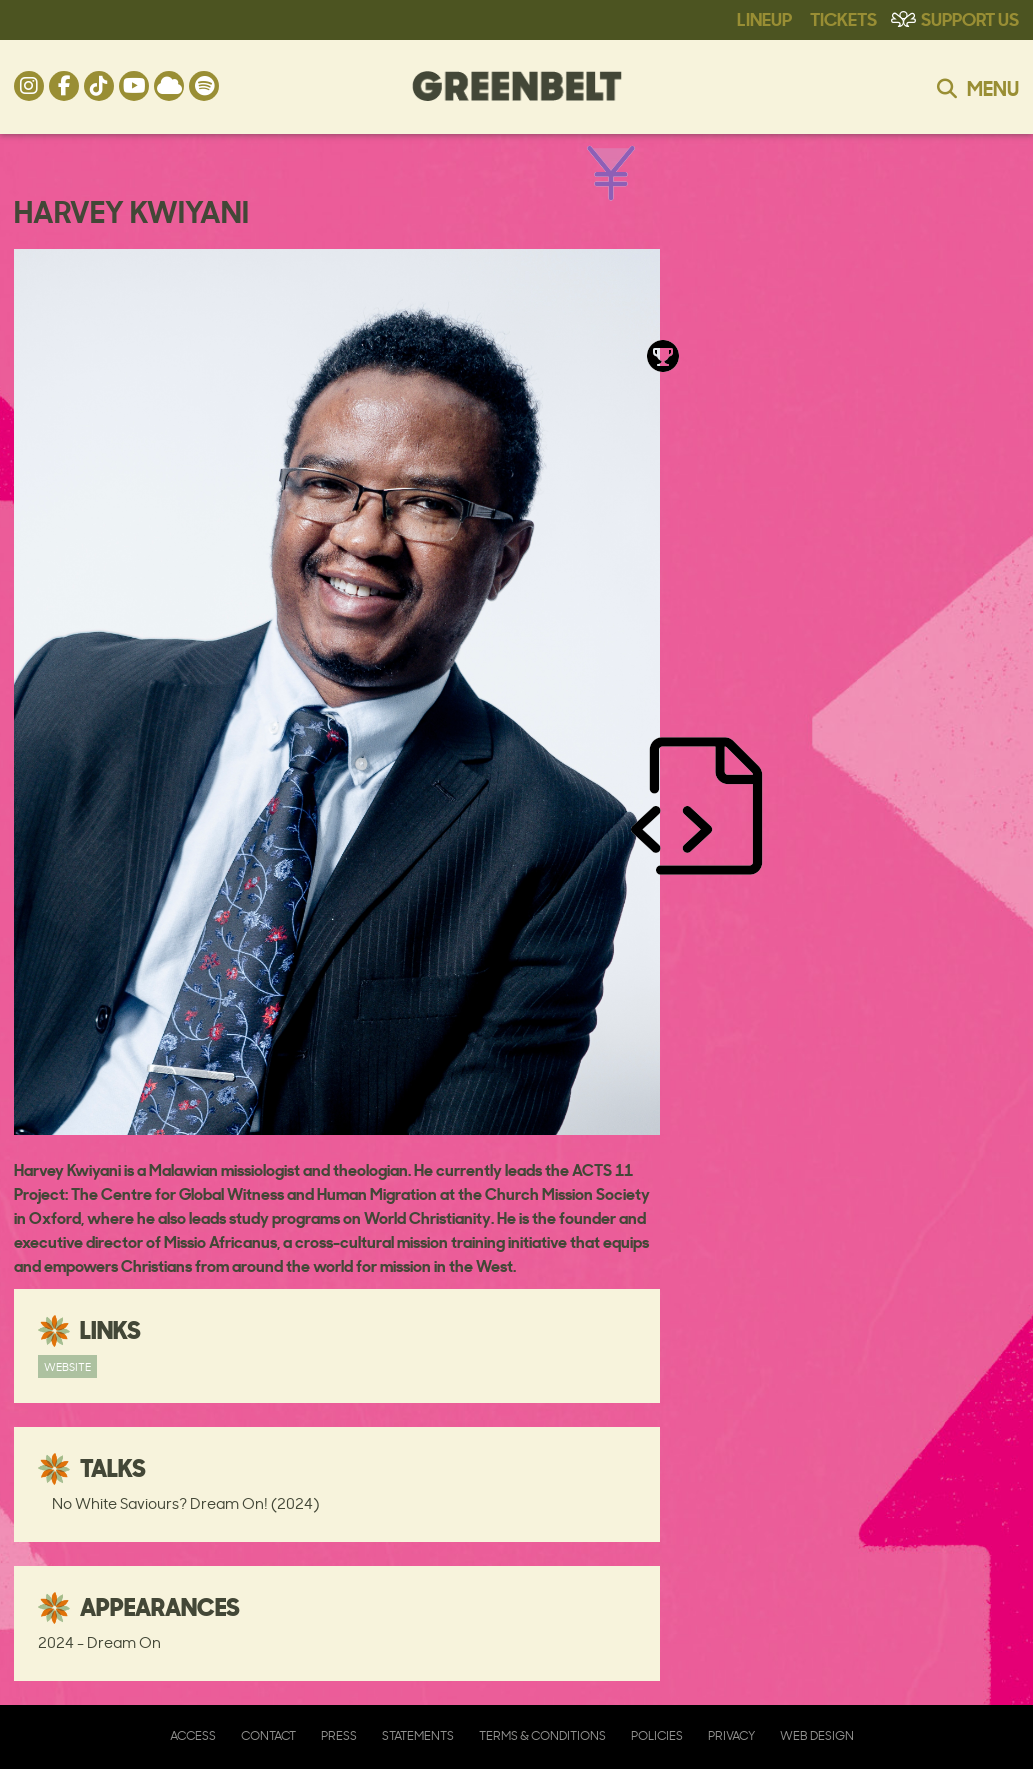  What do you see at coordinates (611, 172) in the screenshot?
I see `view prices in japanese yen` at bounding box center [611, 172].